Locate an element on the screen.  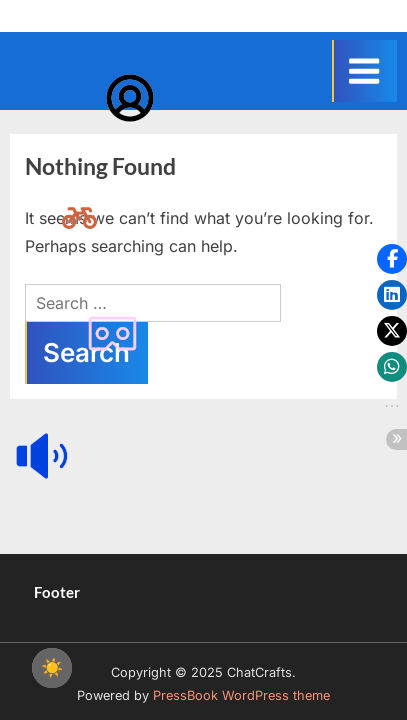
volume is set to high is located at coordinates (41, 456).